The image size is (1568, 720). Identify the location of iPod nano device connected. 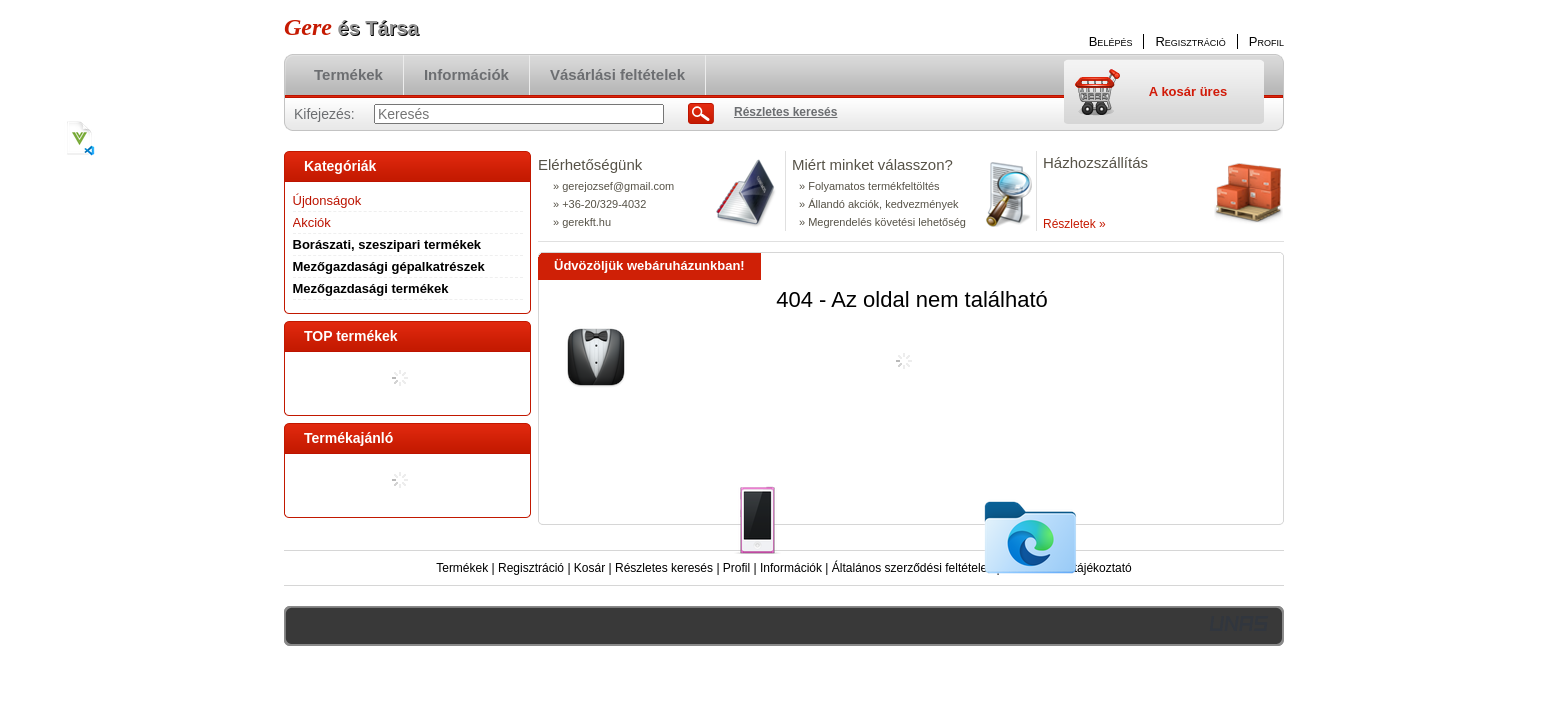
(757, 520).